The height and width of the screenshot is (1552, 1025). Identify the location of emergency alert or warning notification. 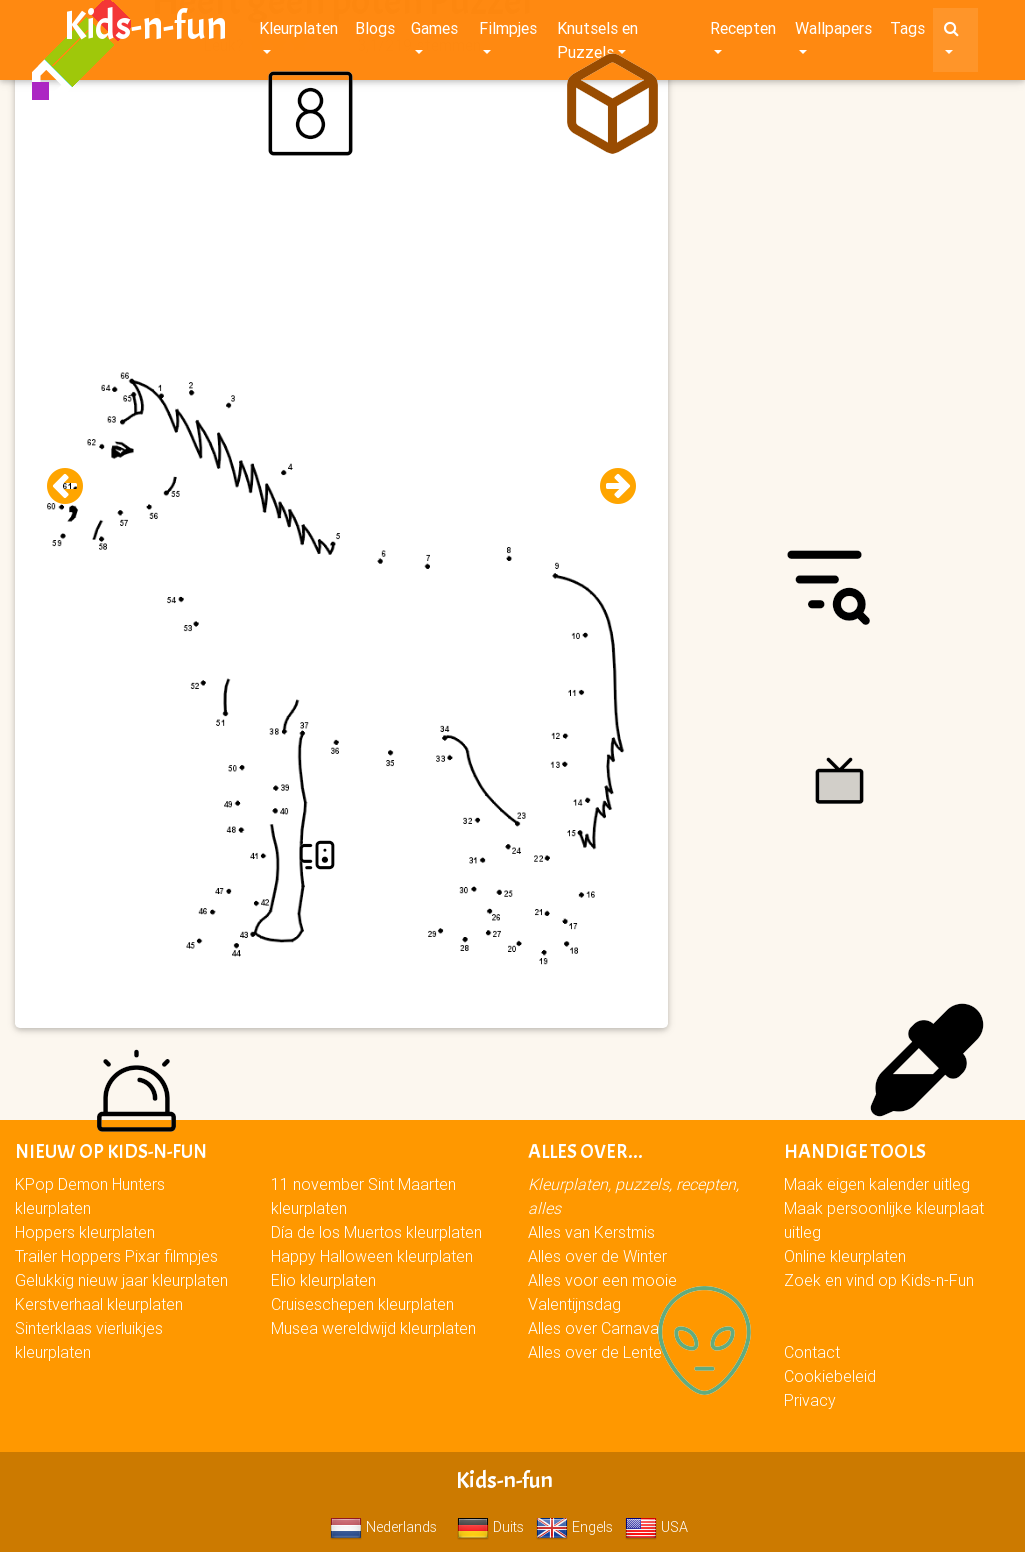
(136, 1098).